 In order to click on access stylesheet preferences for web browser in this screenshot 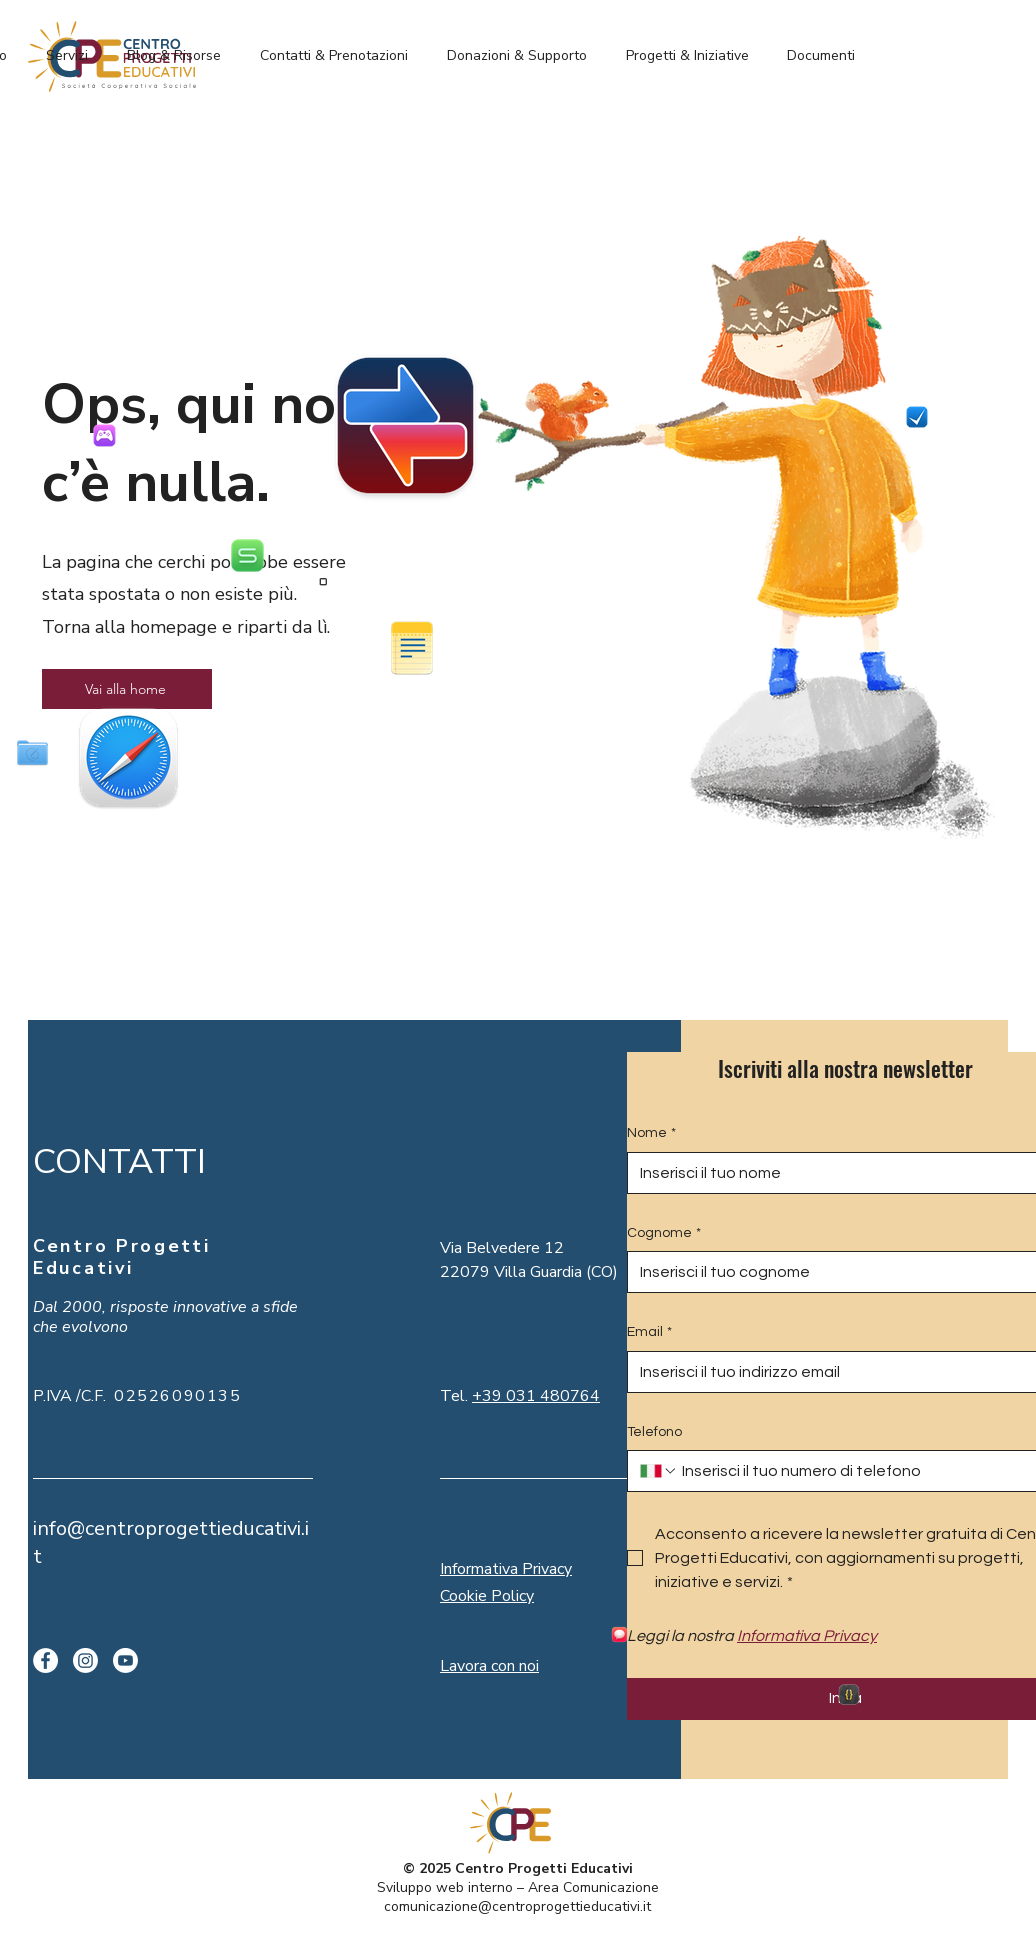, I will do `click(849, 1695)`.